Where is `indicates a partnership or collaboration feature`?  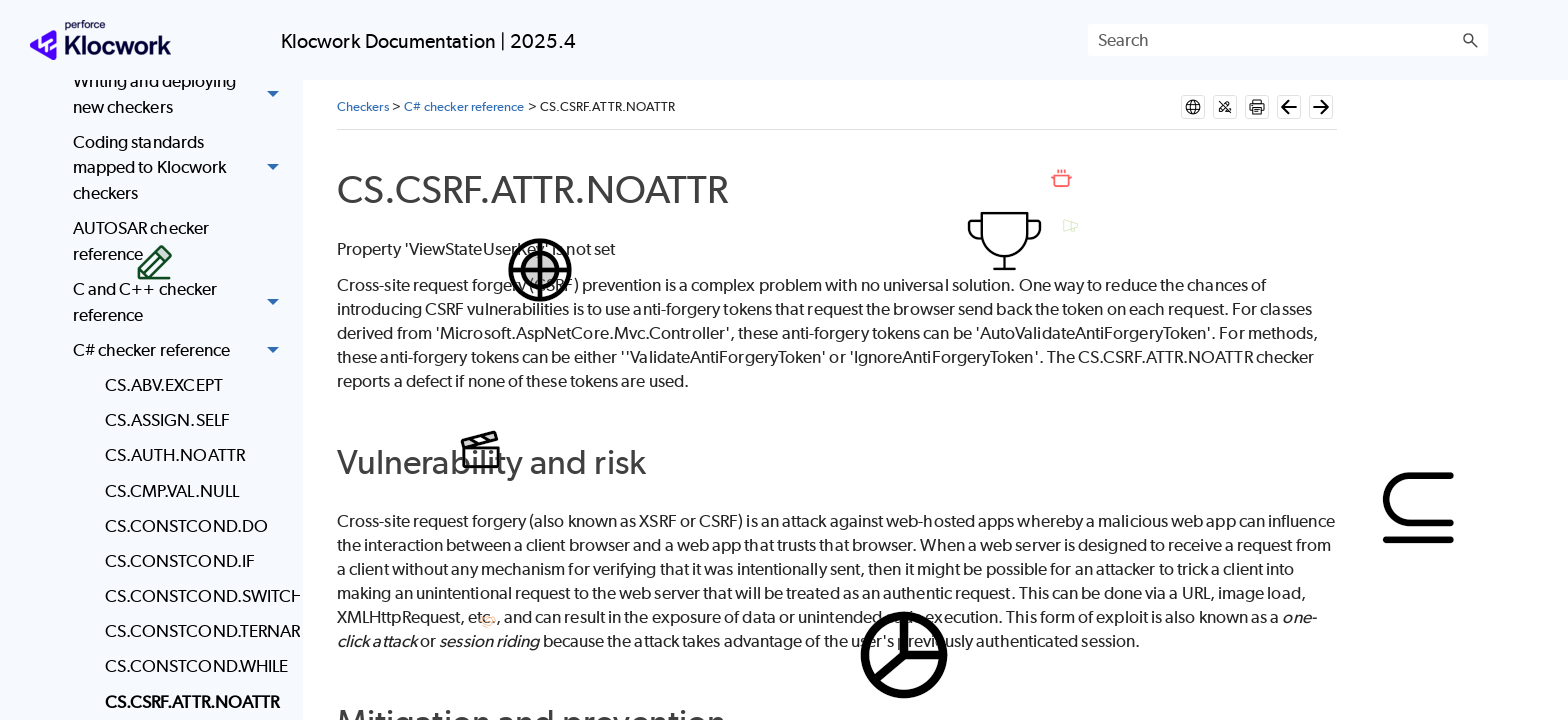
indicates a partnership or collaboration feature is located at coordinates (487, 621).